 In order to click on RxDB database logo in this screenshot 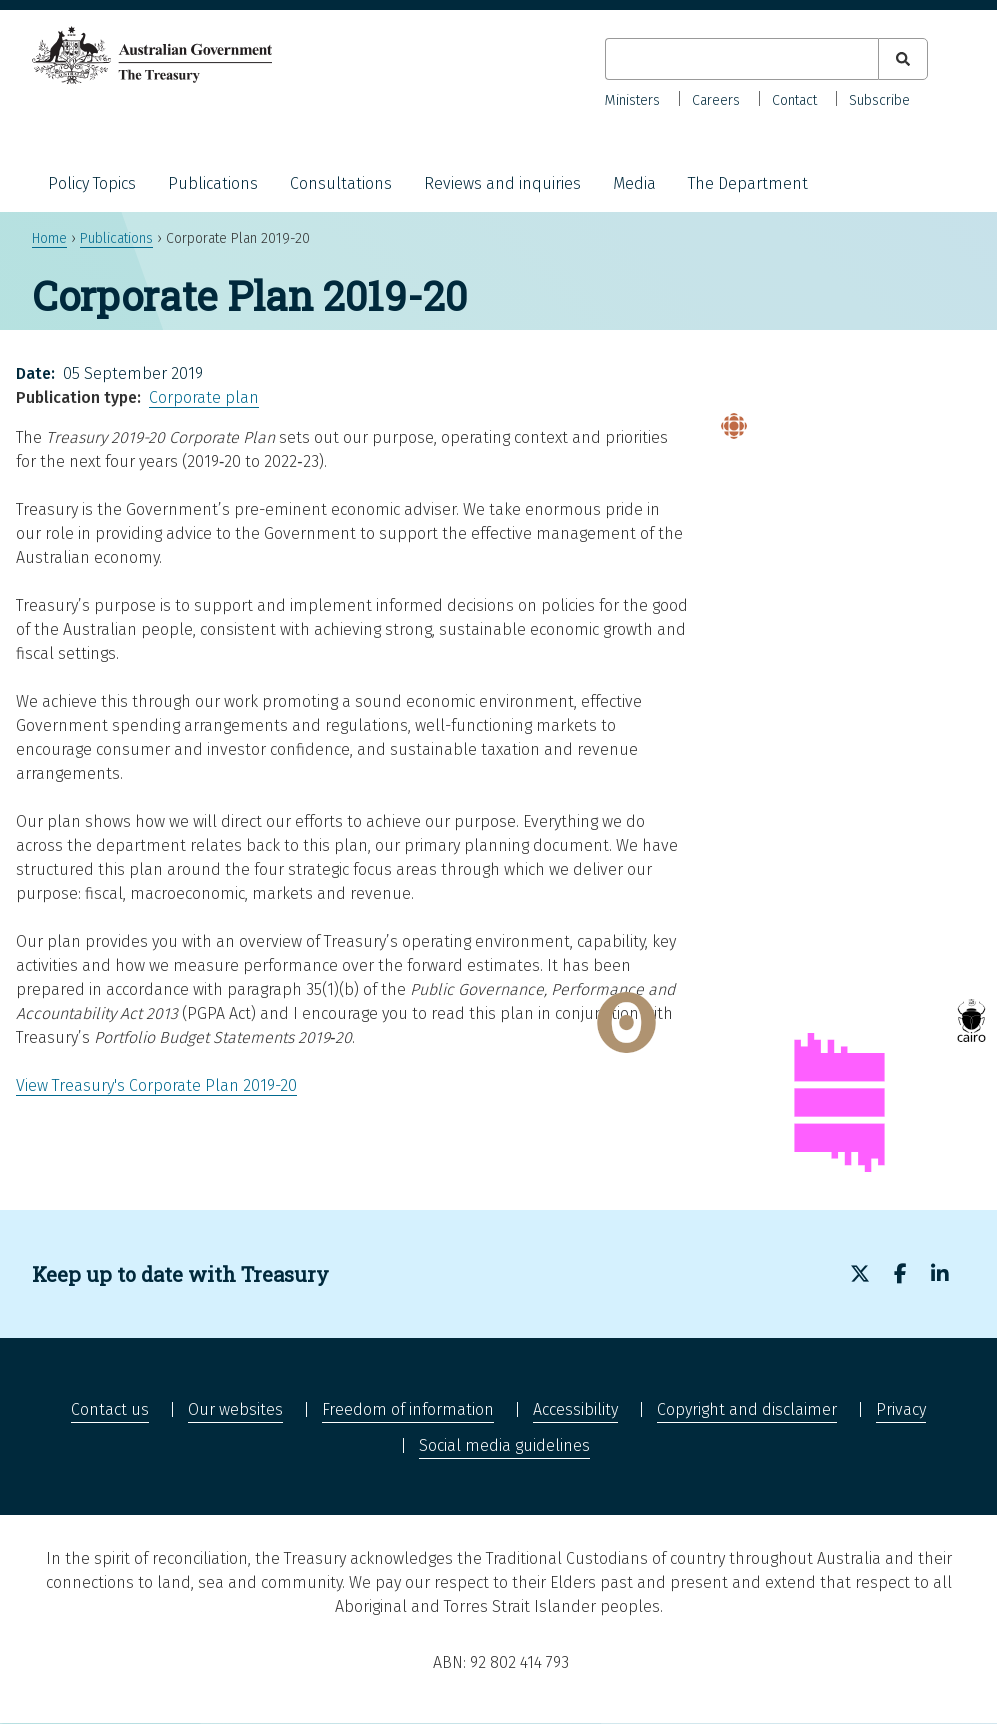, I will do `click(839, 1102)`.